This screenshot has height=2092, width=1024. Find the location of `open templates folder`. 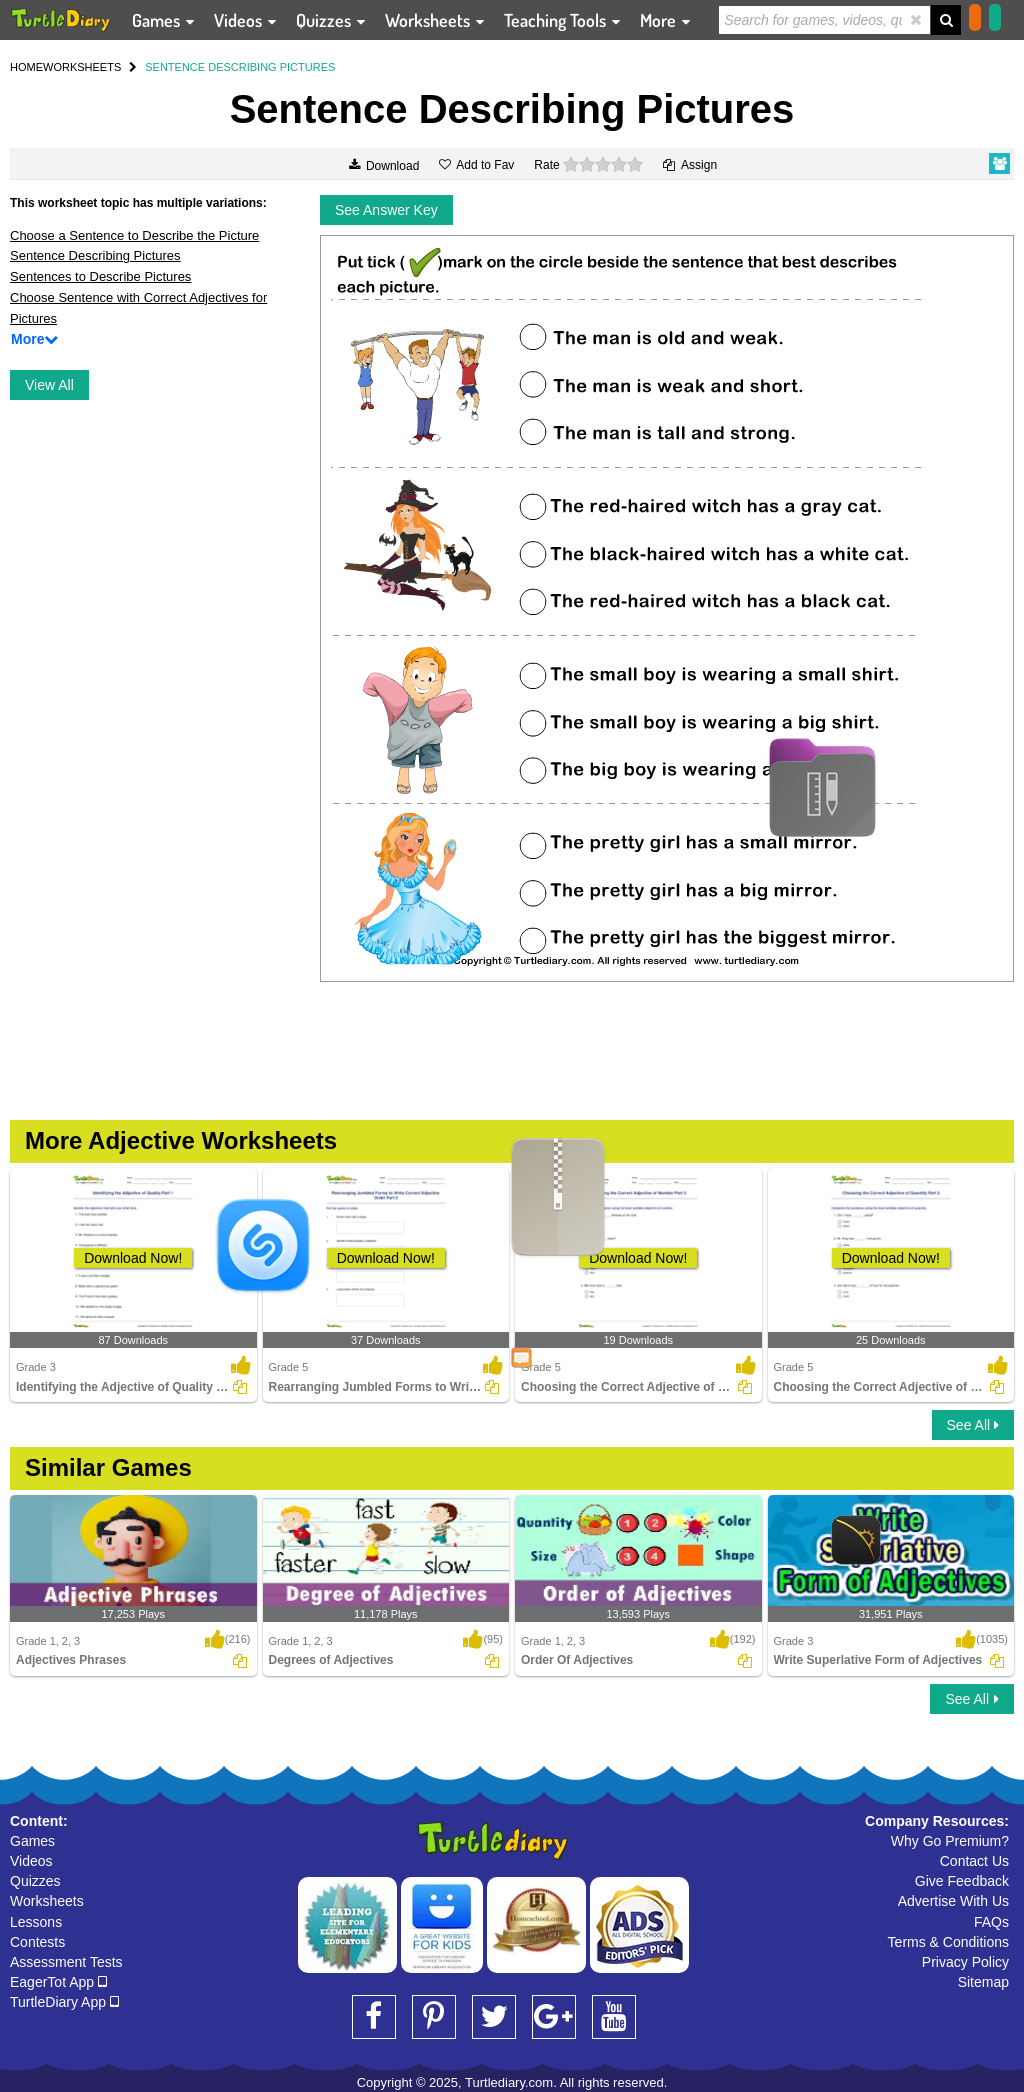

open templates folder is located at coordinates (822, 787).